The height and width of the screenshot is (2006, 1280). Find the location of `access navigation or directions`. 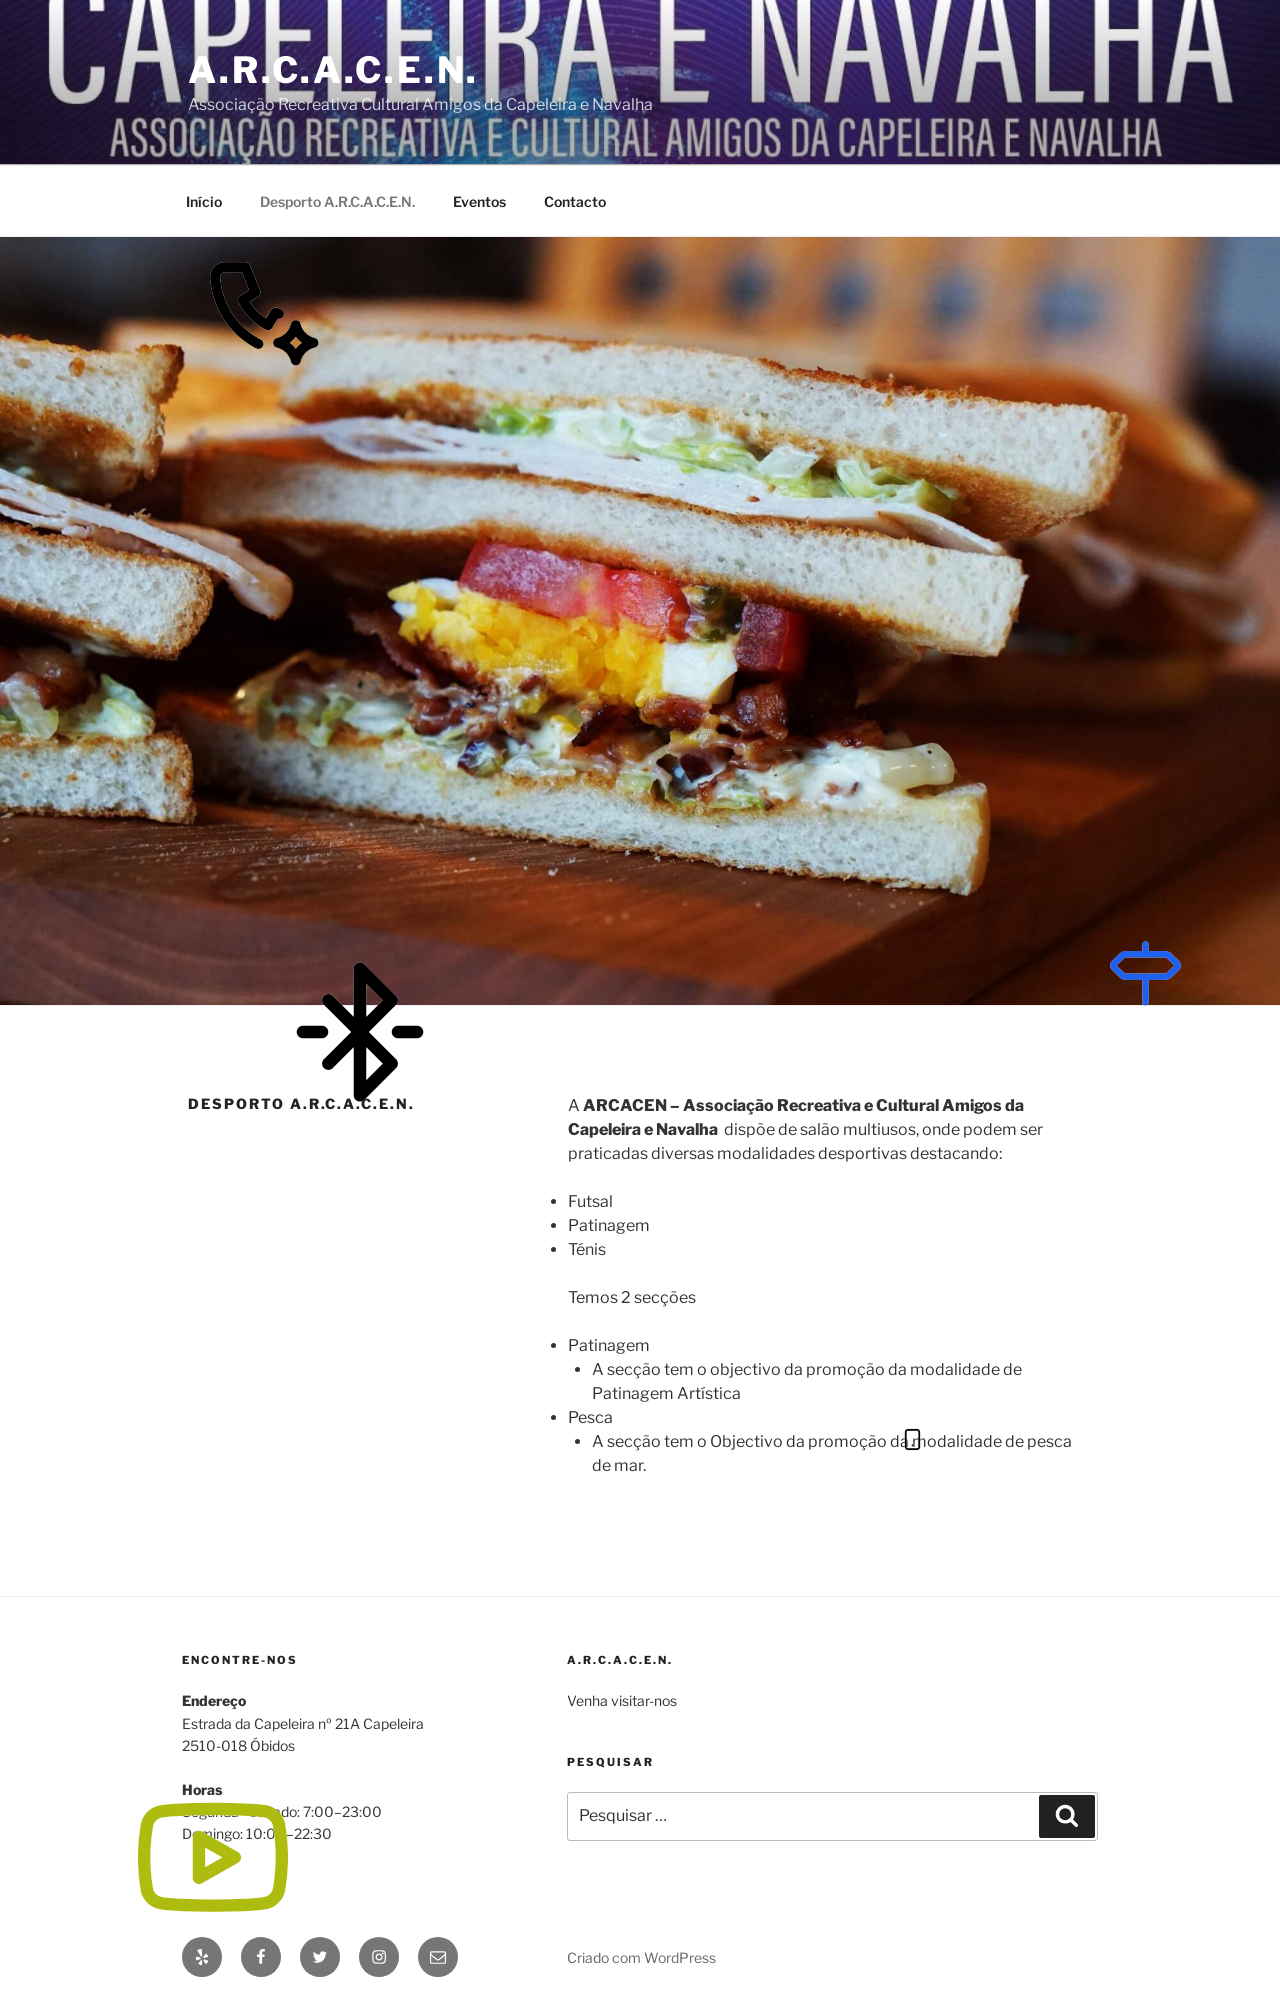

access navigation or directions is located at coordinates (1145, 973).